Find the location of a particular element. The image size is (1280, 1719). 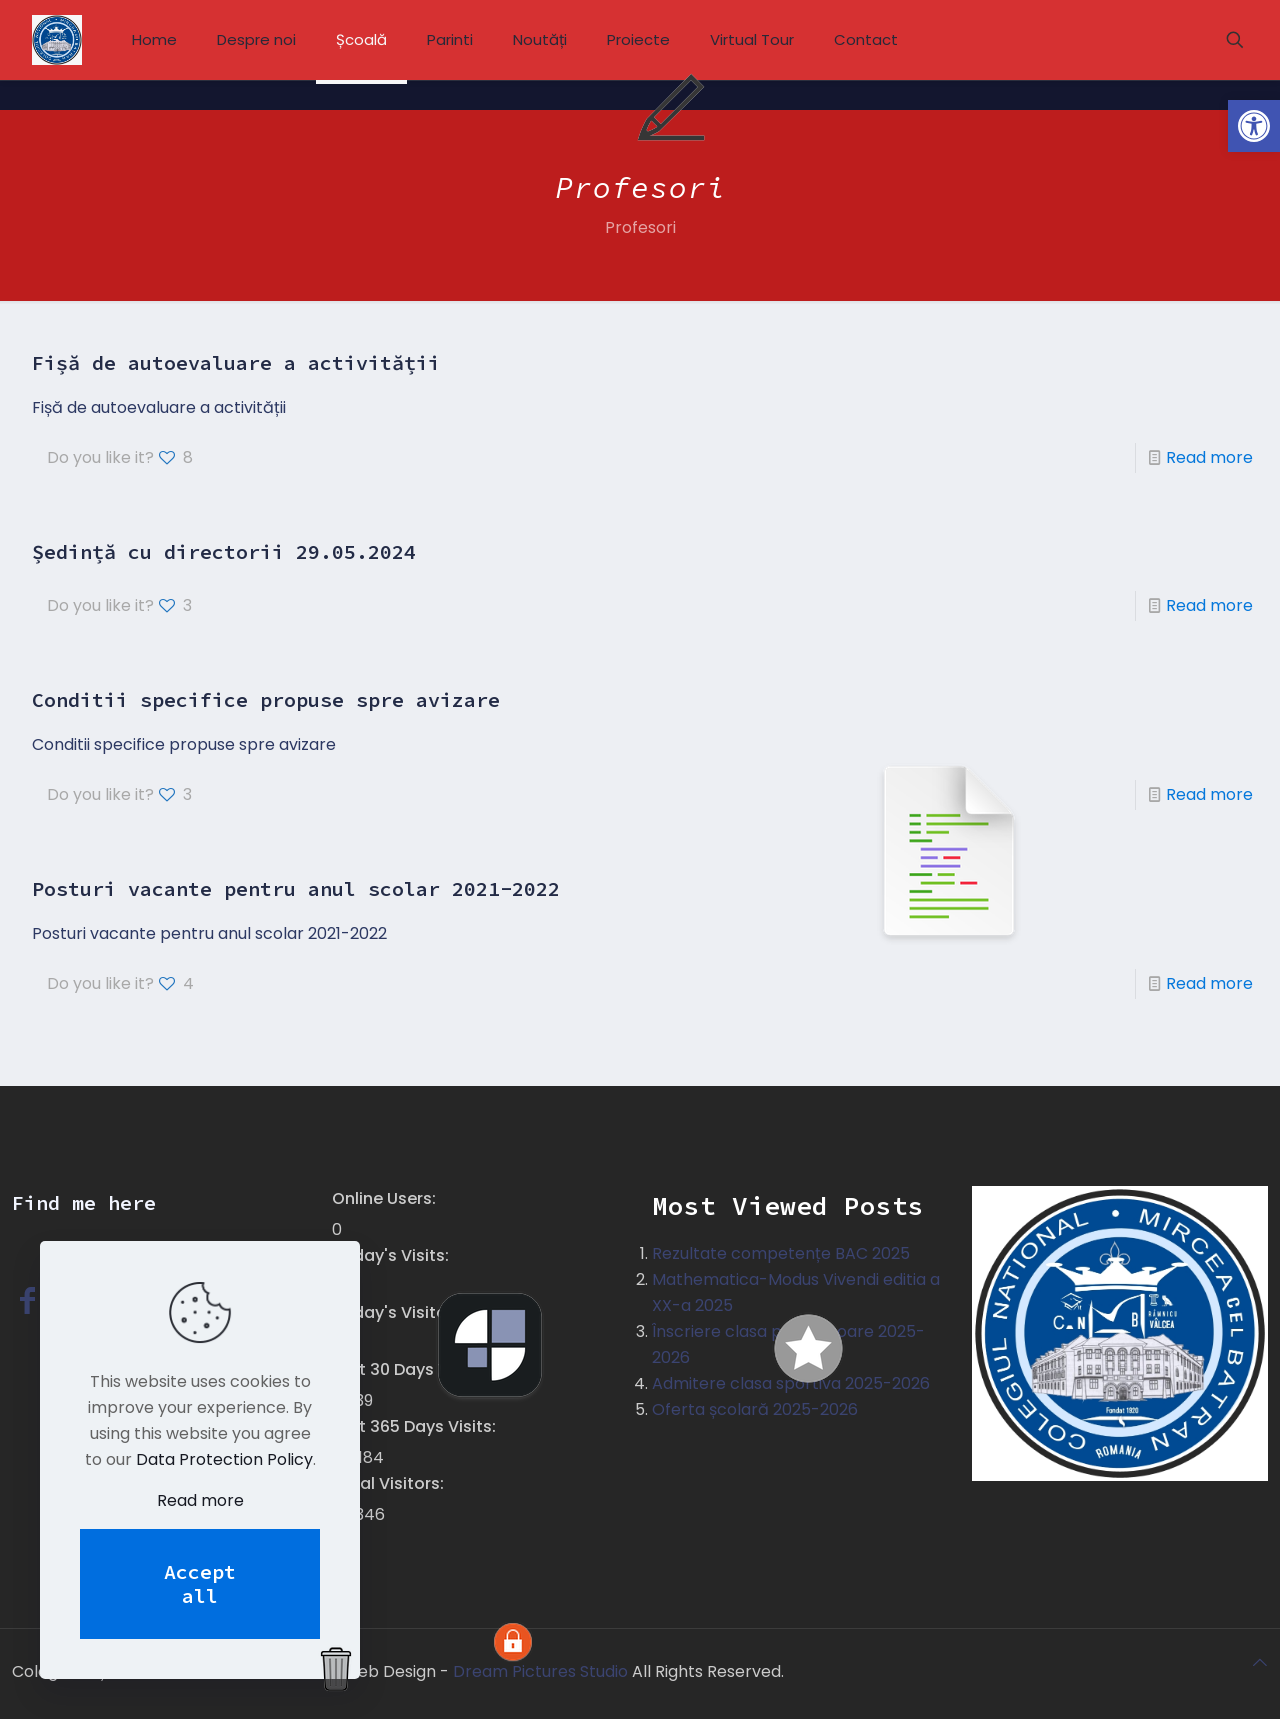

access deleted emails in mail sidebar is located at coordinates (336, 1669).